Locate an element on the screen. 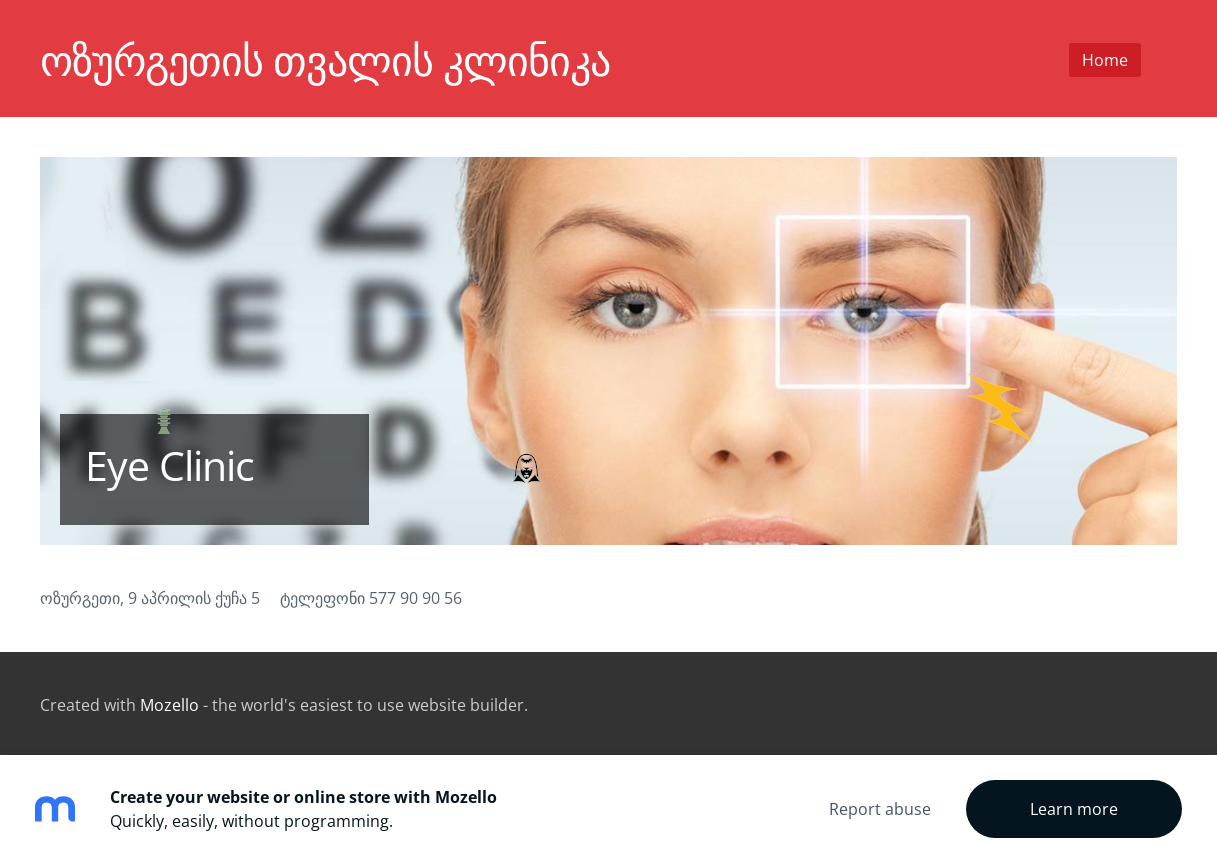 The image size is (1217, 863). select female vampire character is located at coordinates (526, 468).